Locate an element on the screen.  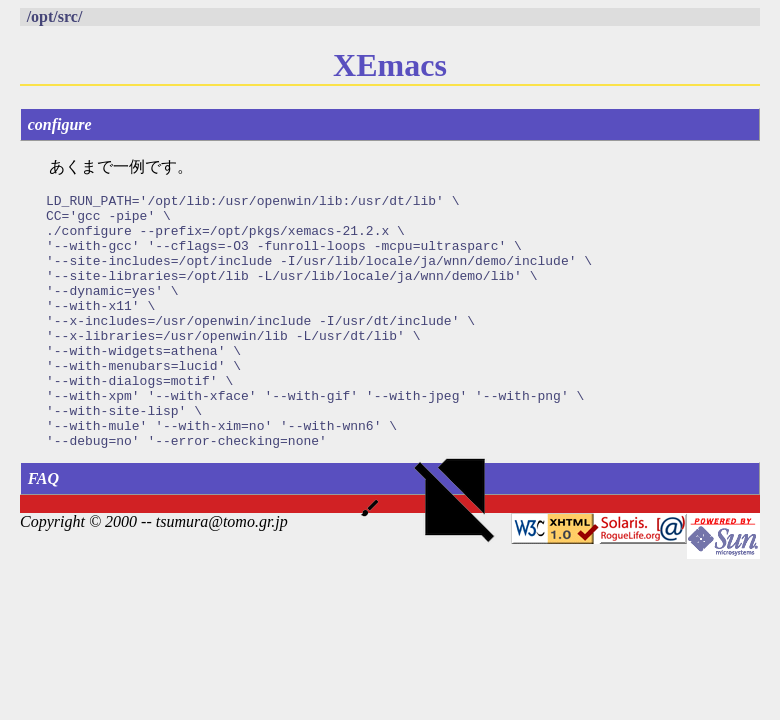
no sim card detected is located at coordinates (455, 497).